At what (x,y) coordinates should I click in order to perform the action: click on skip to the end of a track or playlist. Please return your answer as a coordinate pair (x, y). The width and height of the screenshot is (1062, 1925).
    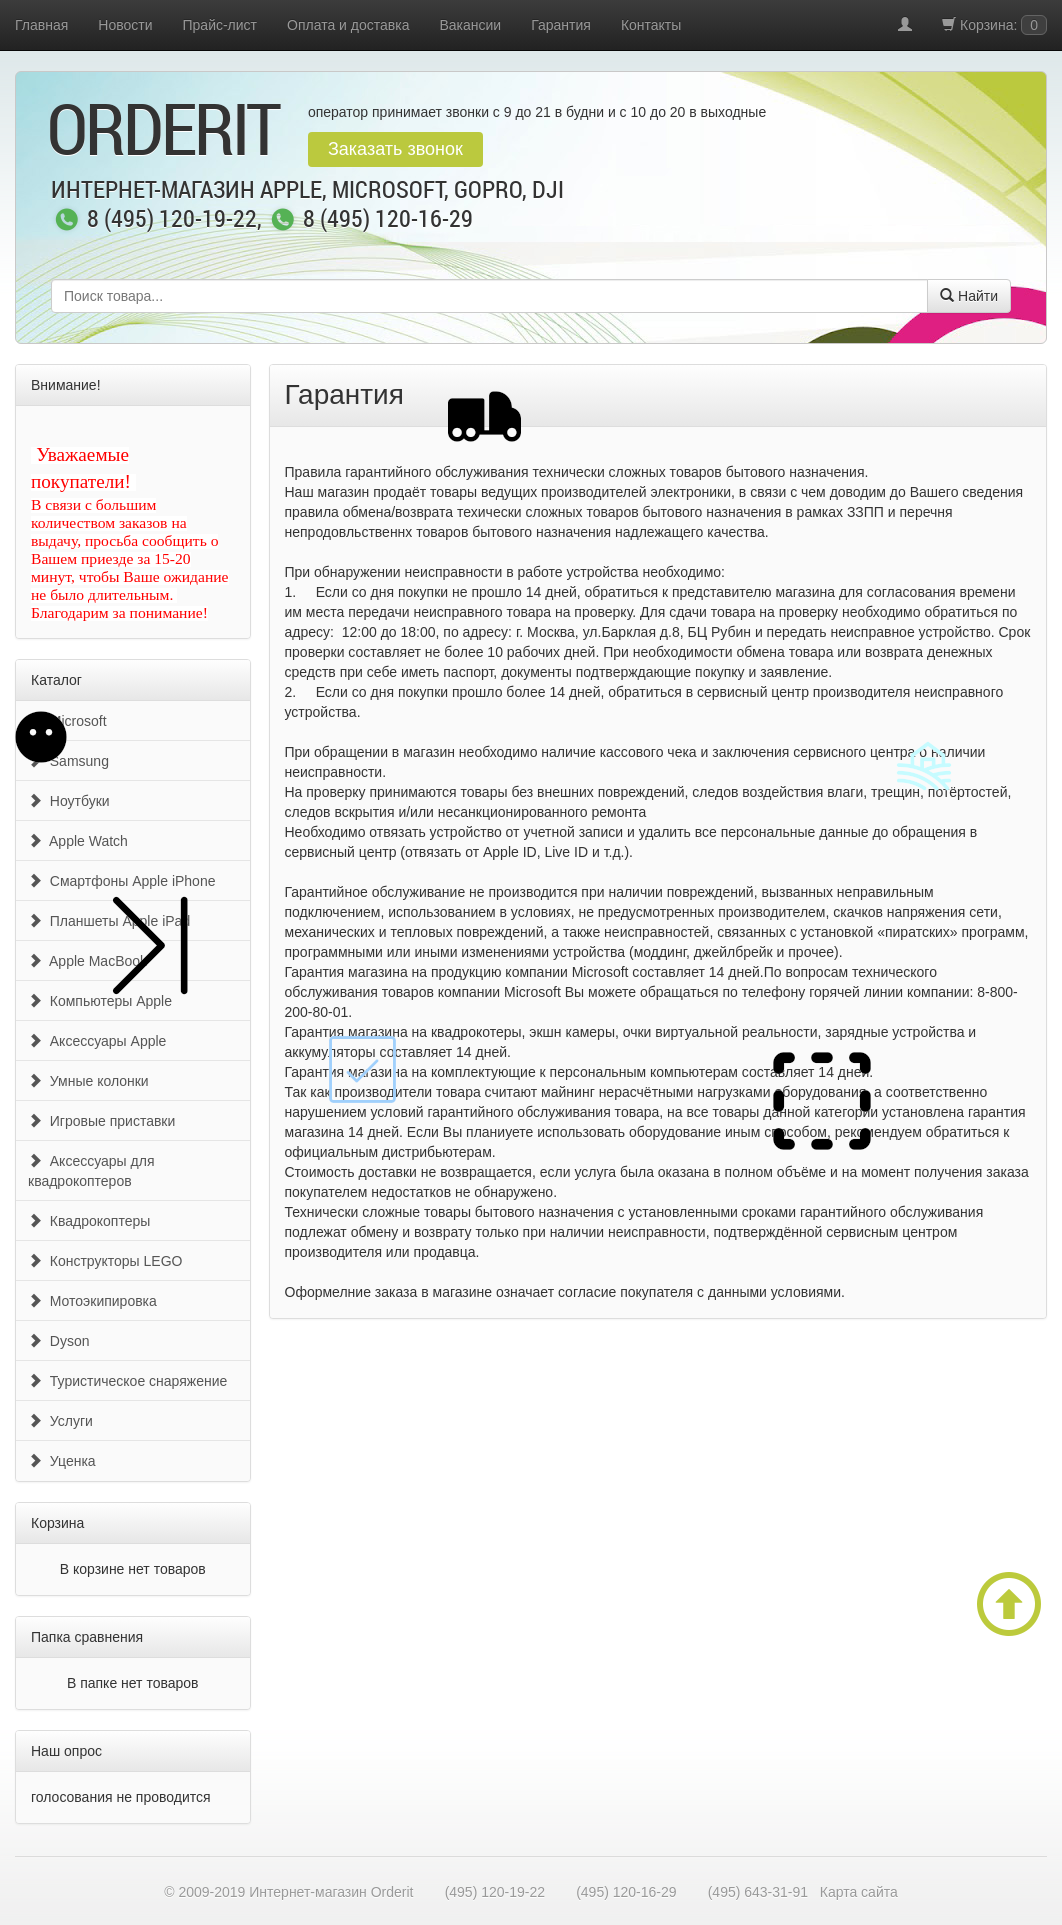
    Looking at the image, I should click on (152, 945).